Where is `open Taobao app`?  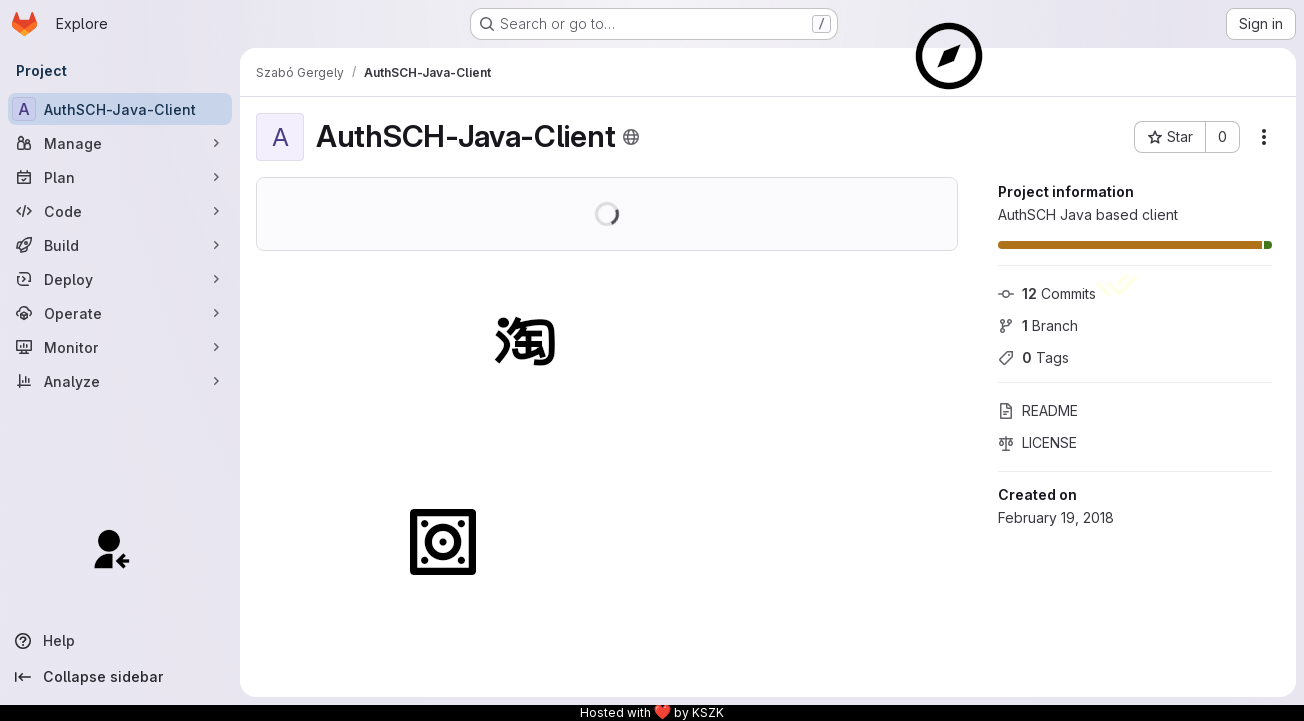
open Taobao app is located at coordinates (524, 341).